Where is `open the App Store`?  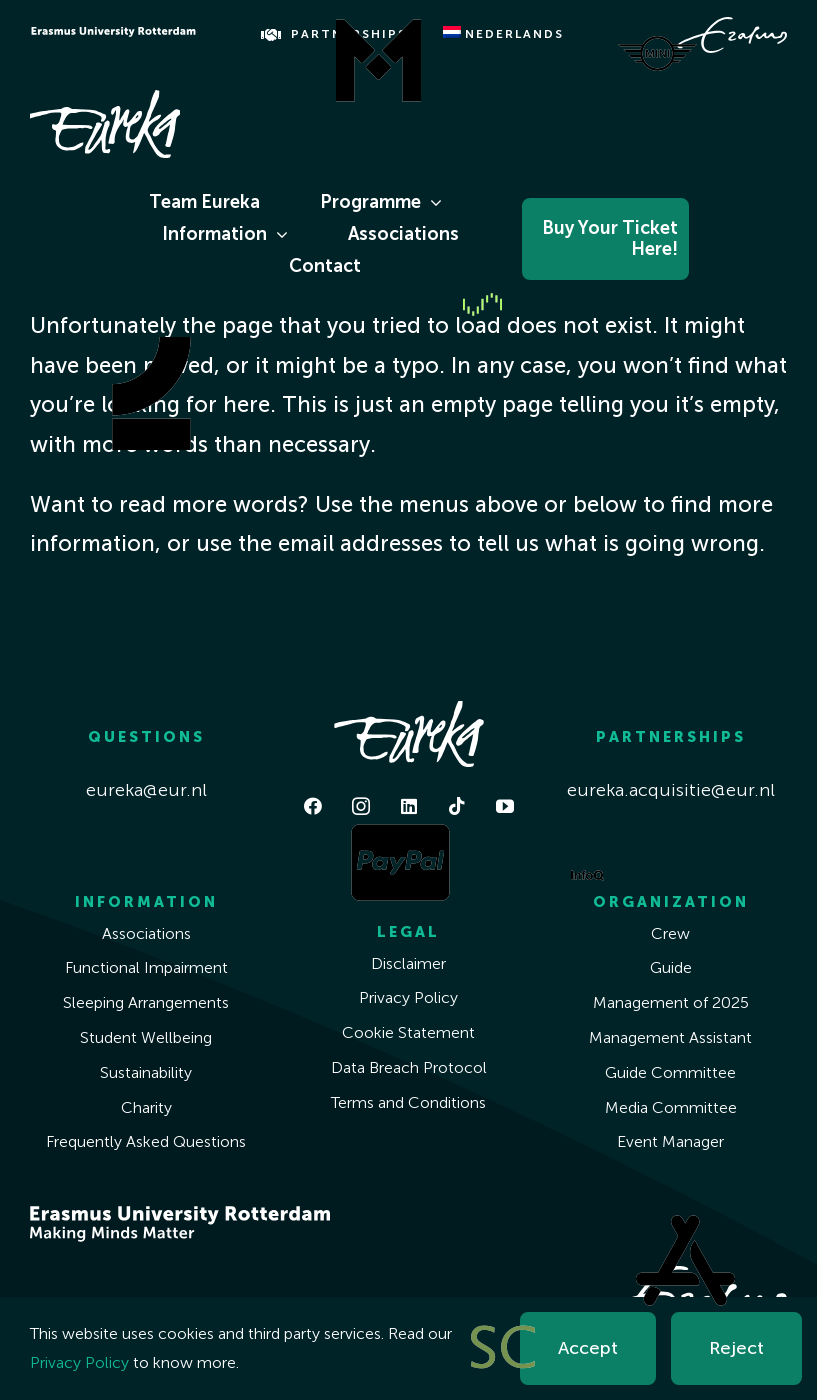 open the App Store is located at coordinates (685, 1260).